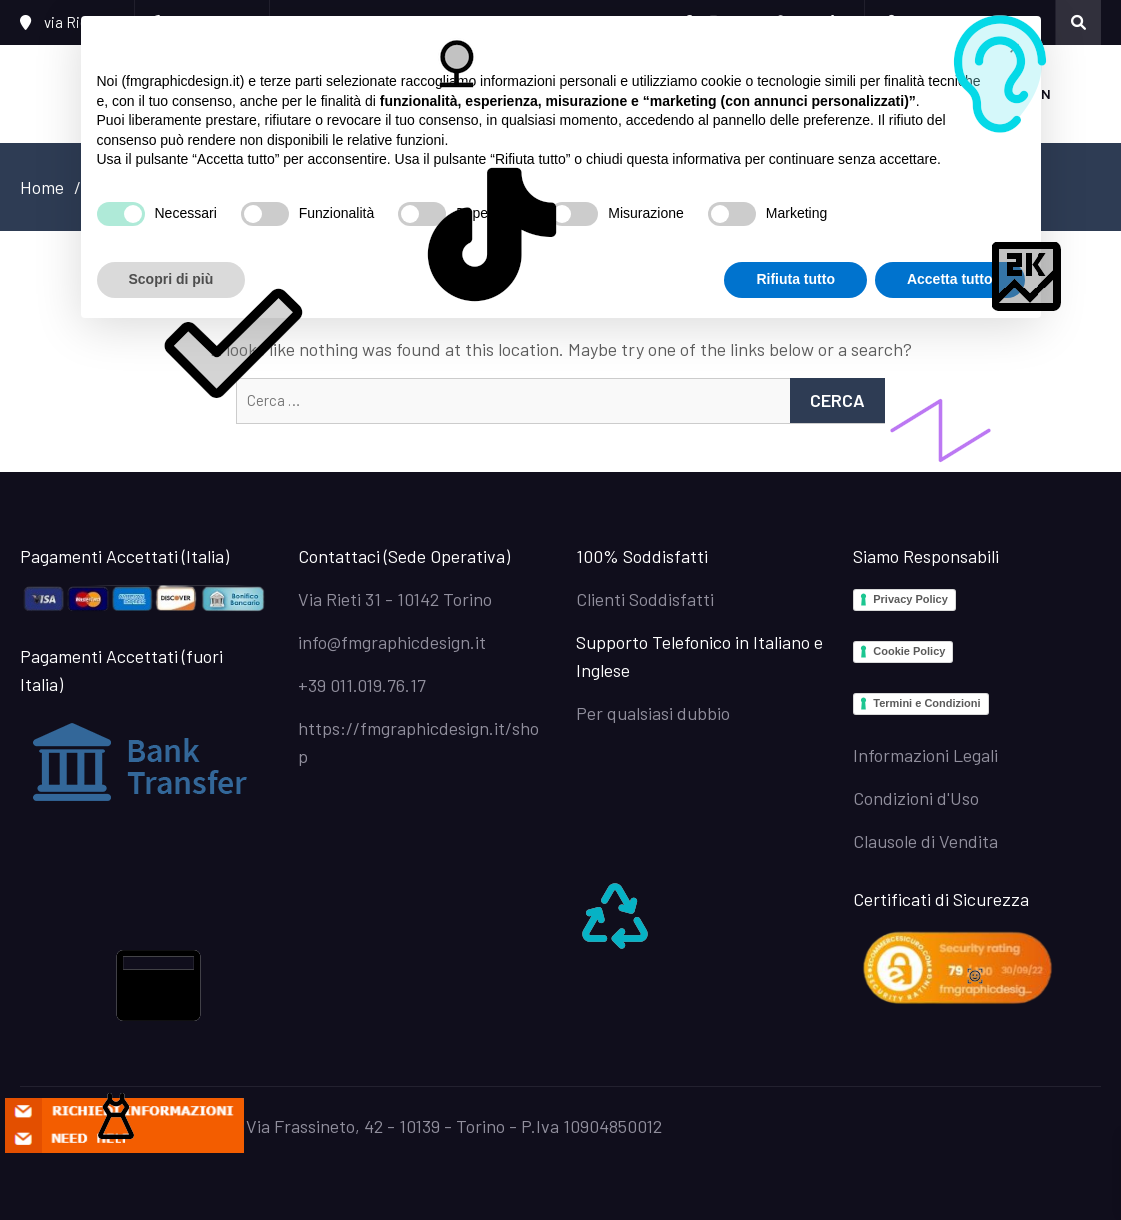  What do you see at coordinates (615, 916) in the screenshot?
I see `recycle or move item to trash` at bounding box center [615, 916].